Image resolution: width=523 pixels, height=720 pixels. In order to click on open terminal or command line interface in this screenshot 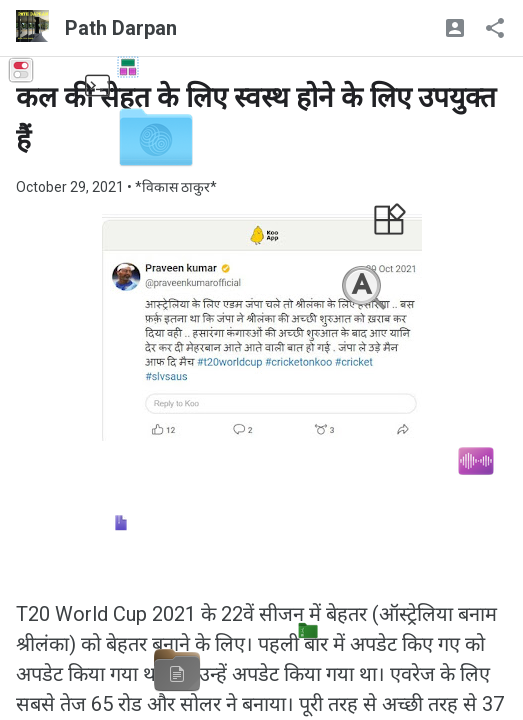, I will do `click(97, 85)`.